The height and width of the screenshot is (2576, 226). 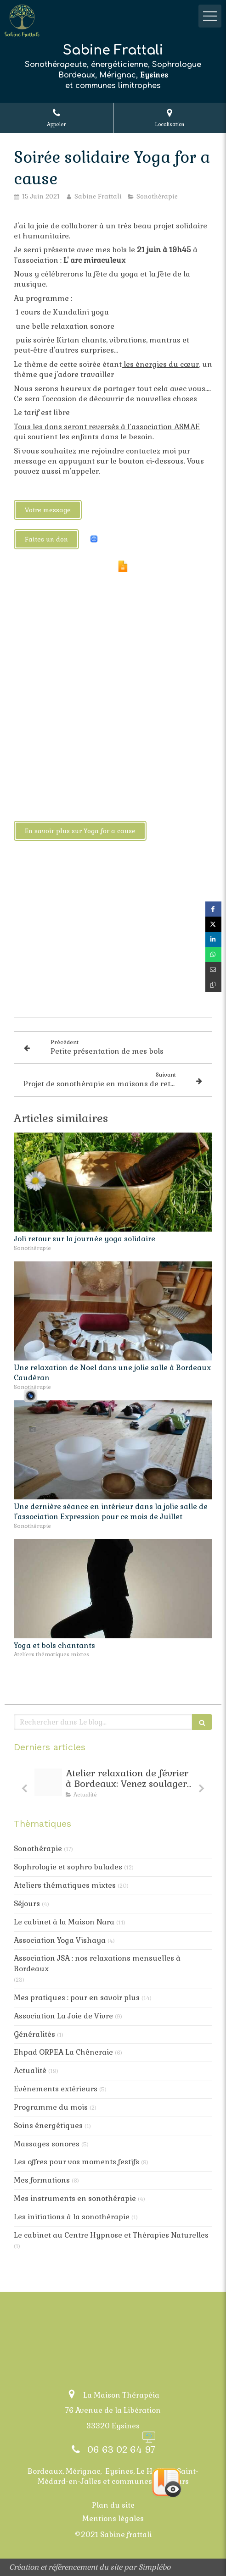 I want to click on a skgc file type associated with security or encryption, so click(x=123, y=566).